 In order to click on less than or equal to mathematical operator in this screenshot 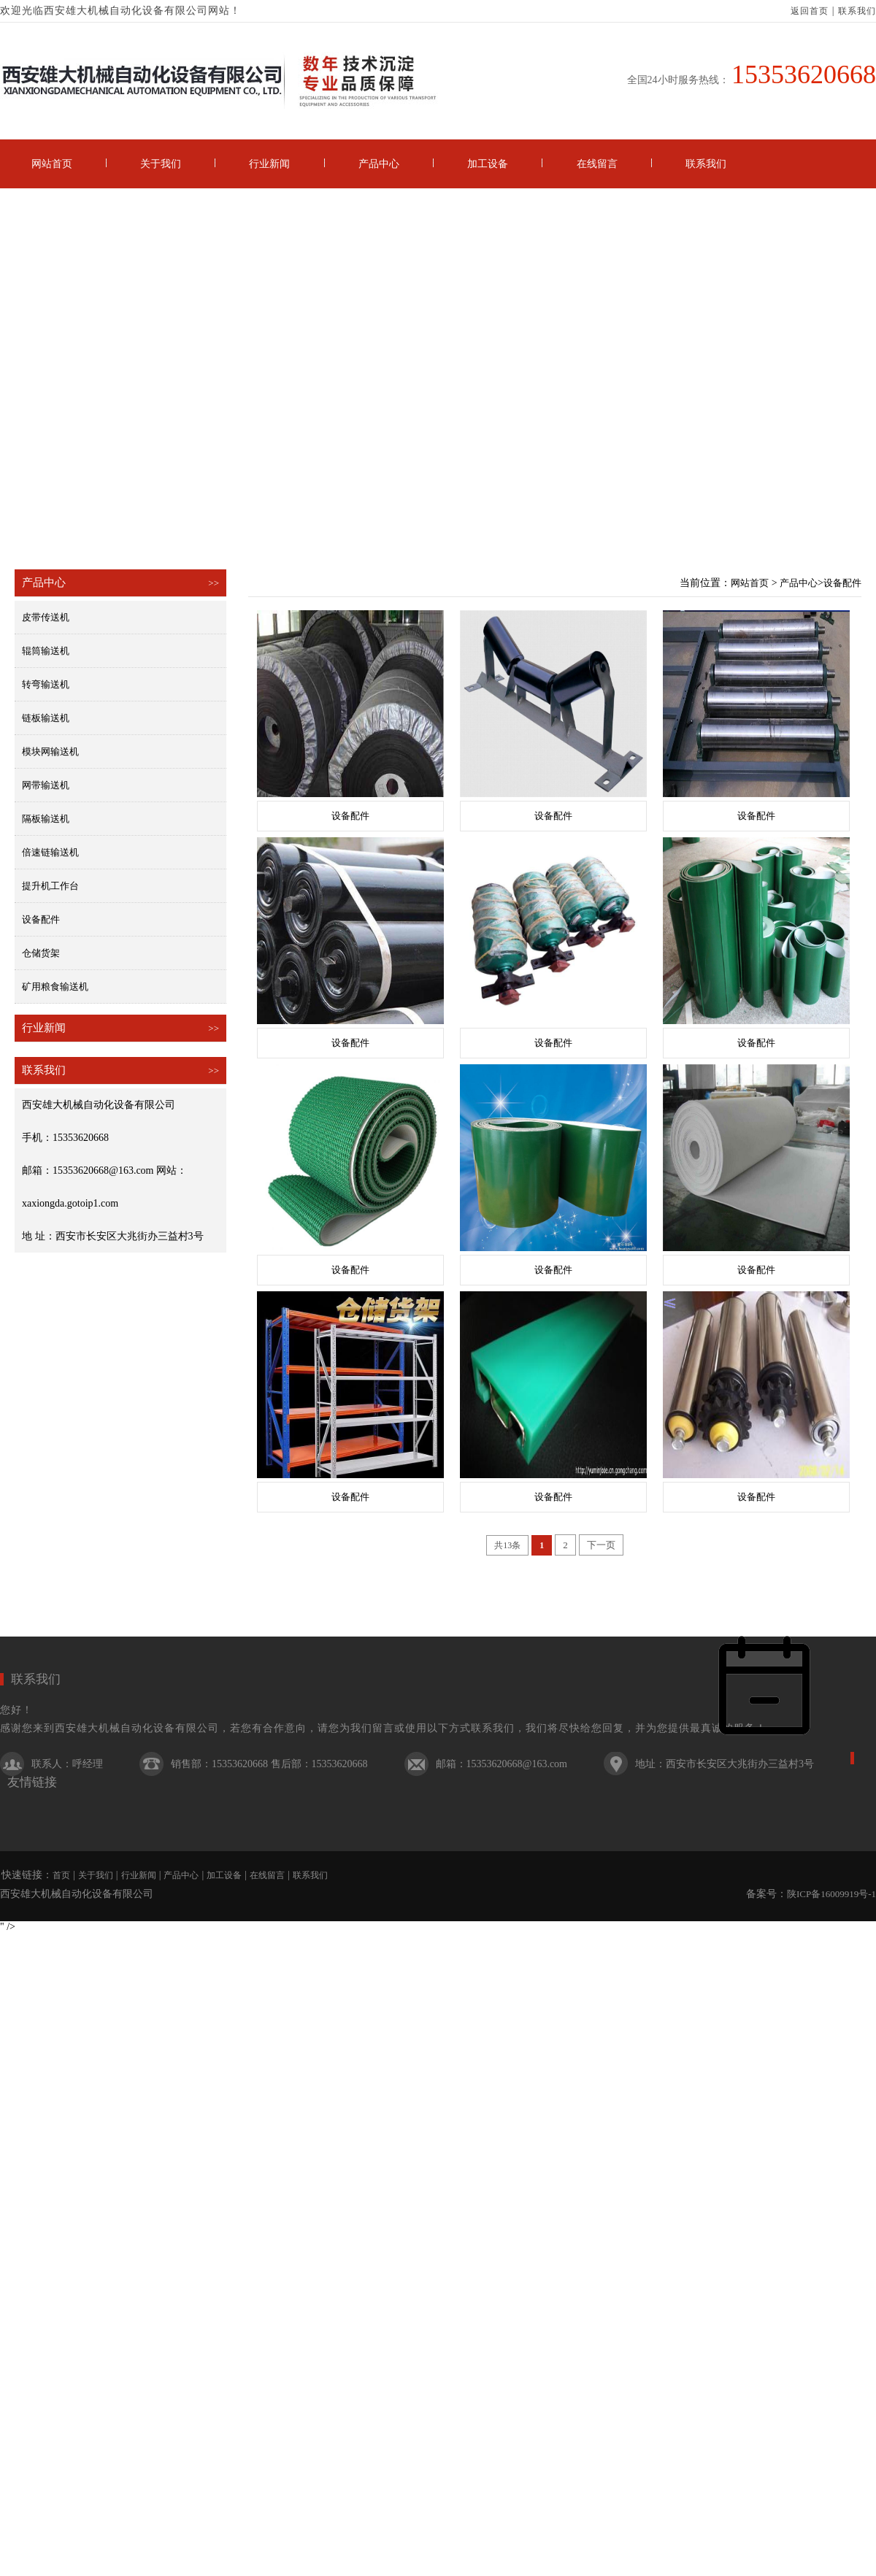, I will do `click(669, 1303)`.